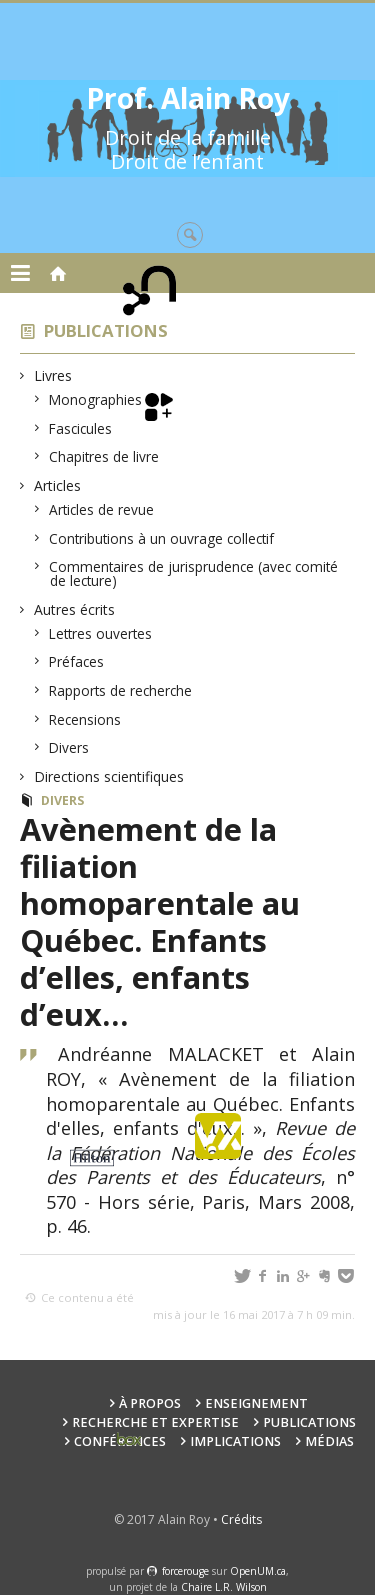 The height and width of the screenshot is (1595, 375). Describe the element at coordinates (149, 290) in the screenshot. I see `neo4j graph database logo` at that location.